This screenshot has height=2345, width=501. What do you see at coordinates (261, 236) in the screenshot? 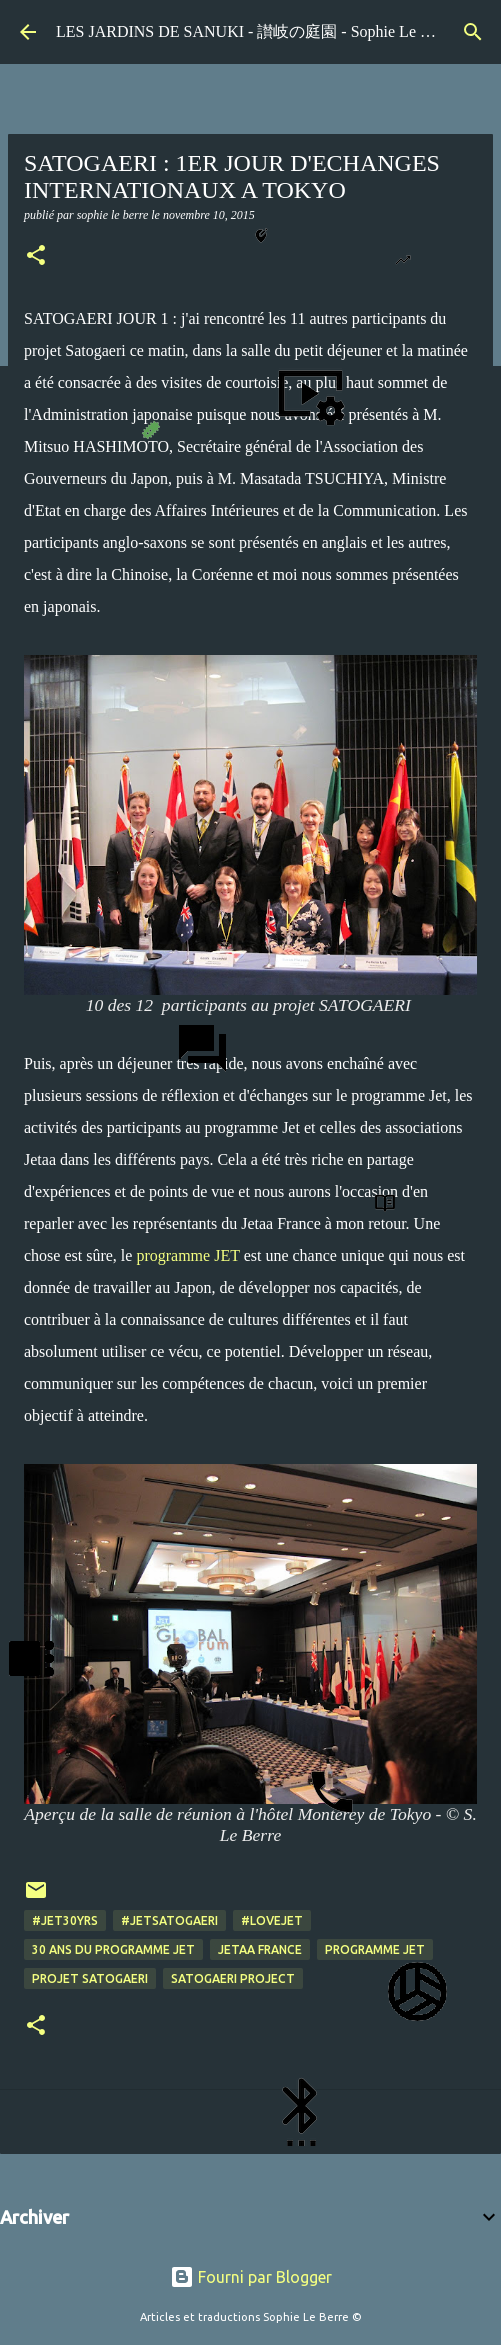
I see `edit a saved location` at bounding box center [261, 236].